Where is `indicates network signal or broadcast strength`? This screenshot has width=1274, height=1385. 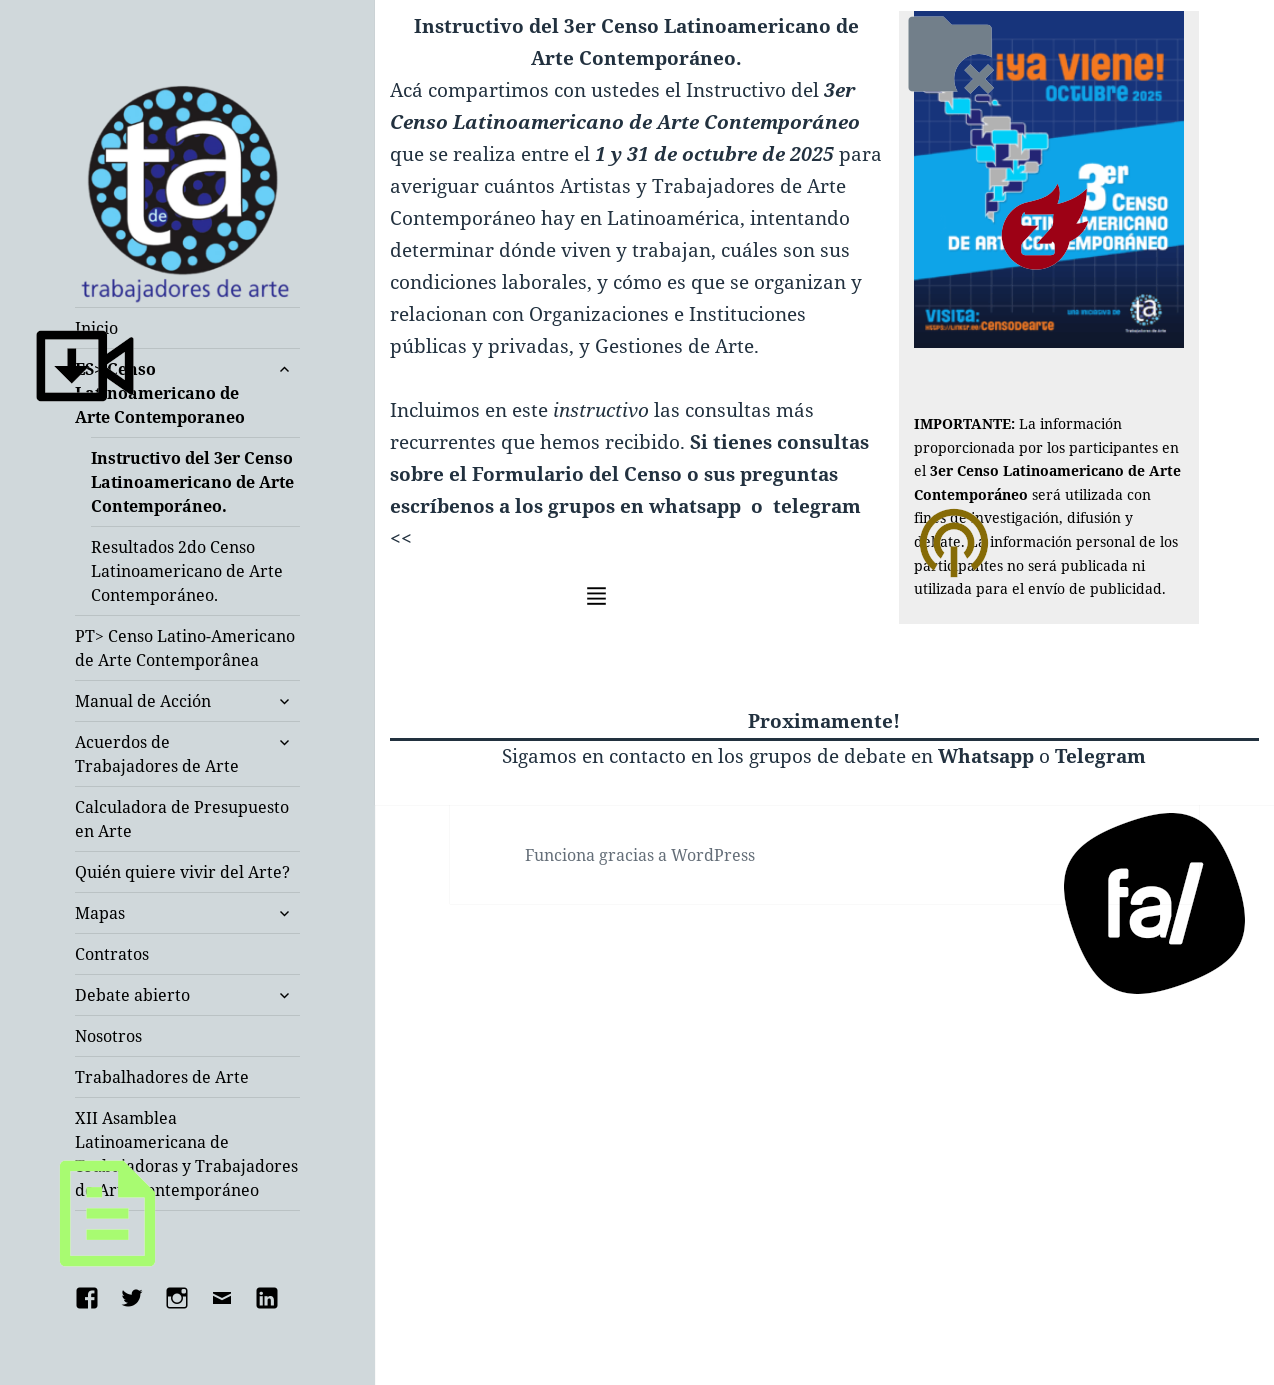 indicates network signal or broadcast strength is located at coordinates (954, 543).